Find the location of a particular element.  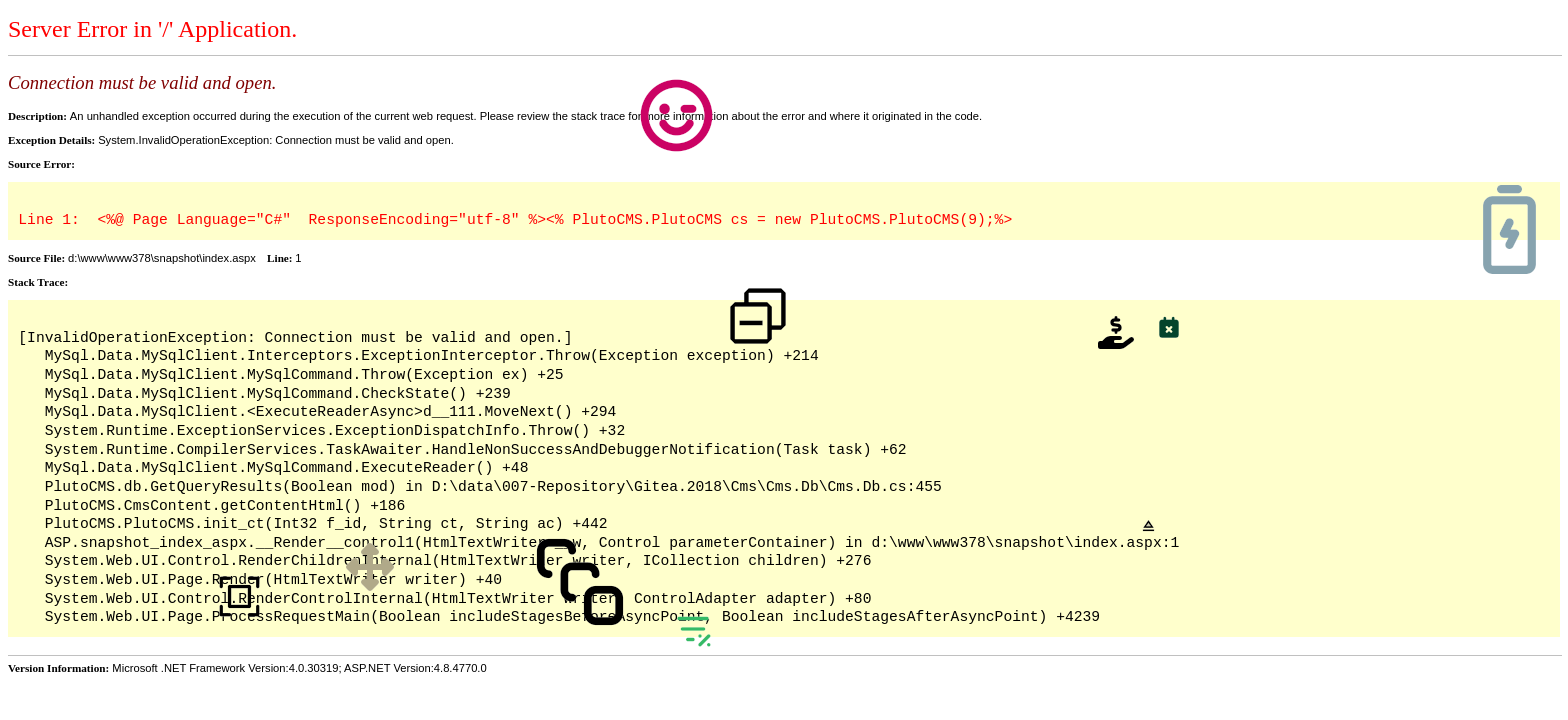

make a payment or donation is located at coordinates (1116, 333).